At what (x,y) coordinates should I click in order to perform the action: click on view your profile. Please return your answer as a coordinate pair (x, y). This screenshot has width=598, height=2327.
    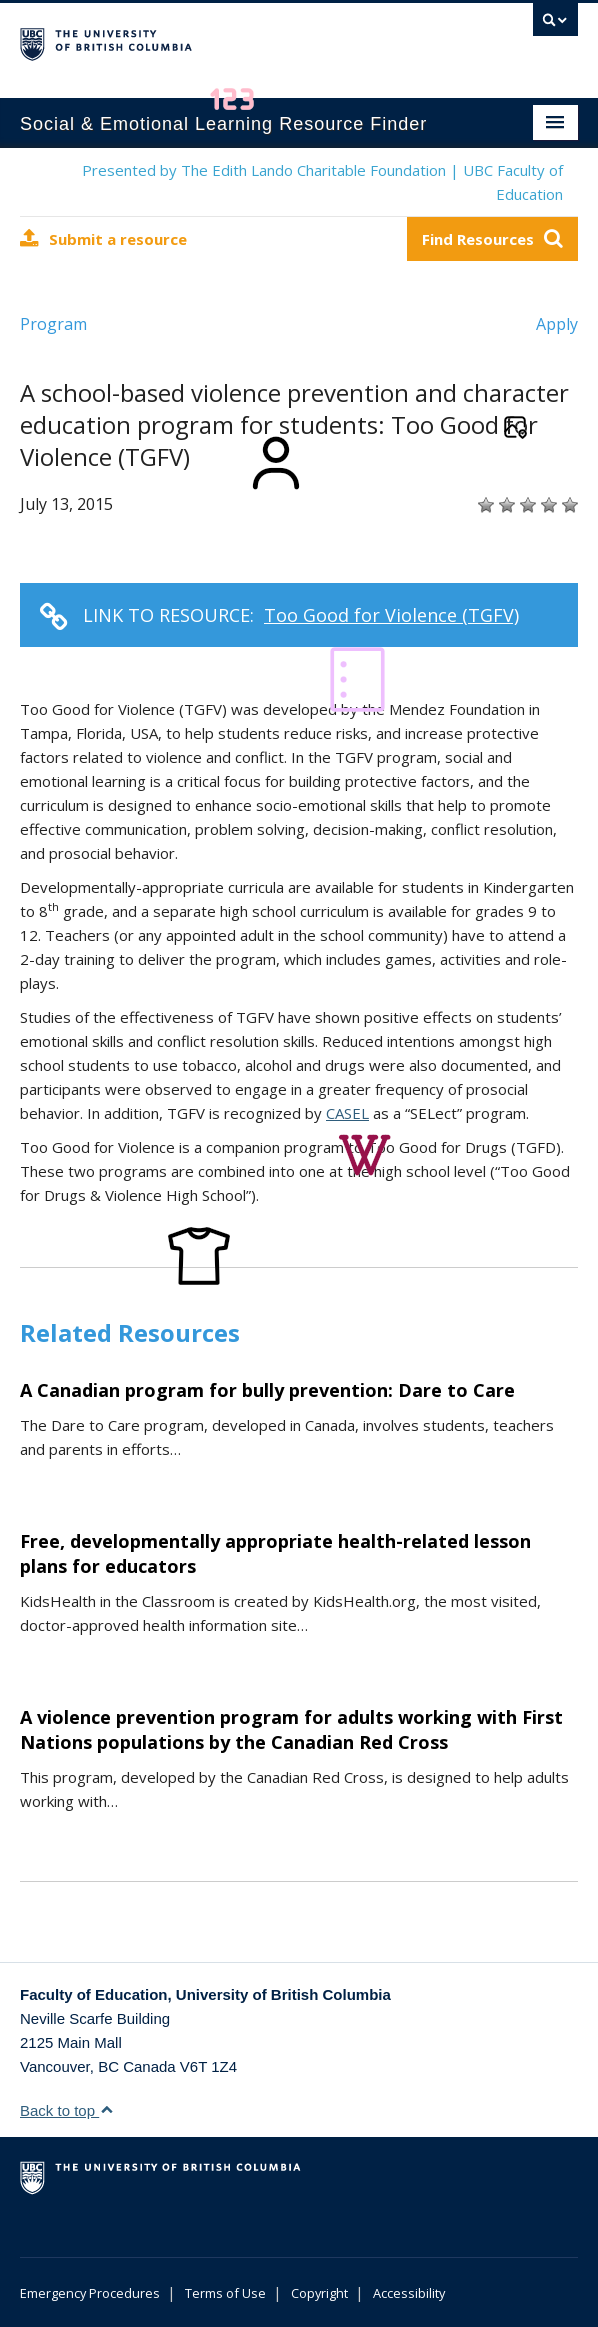
    Looking at the image, I should click on (276, 463).